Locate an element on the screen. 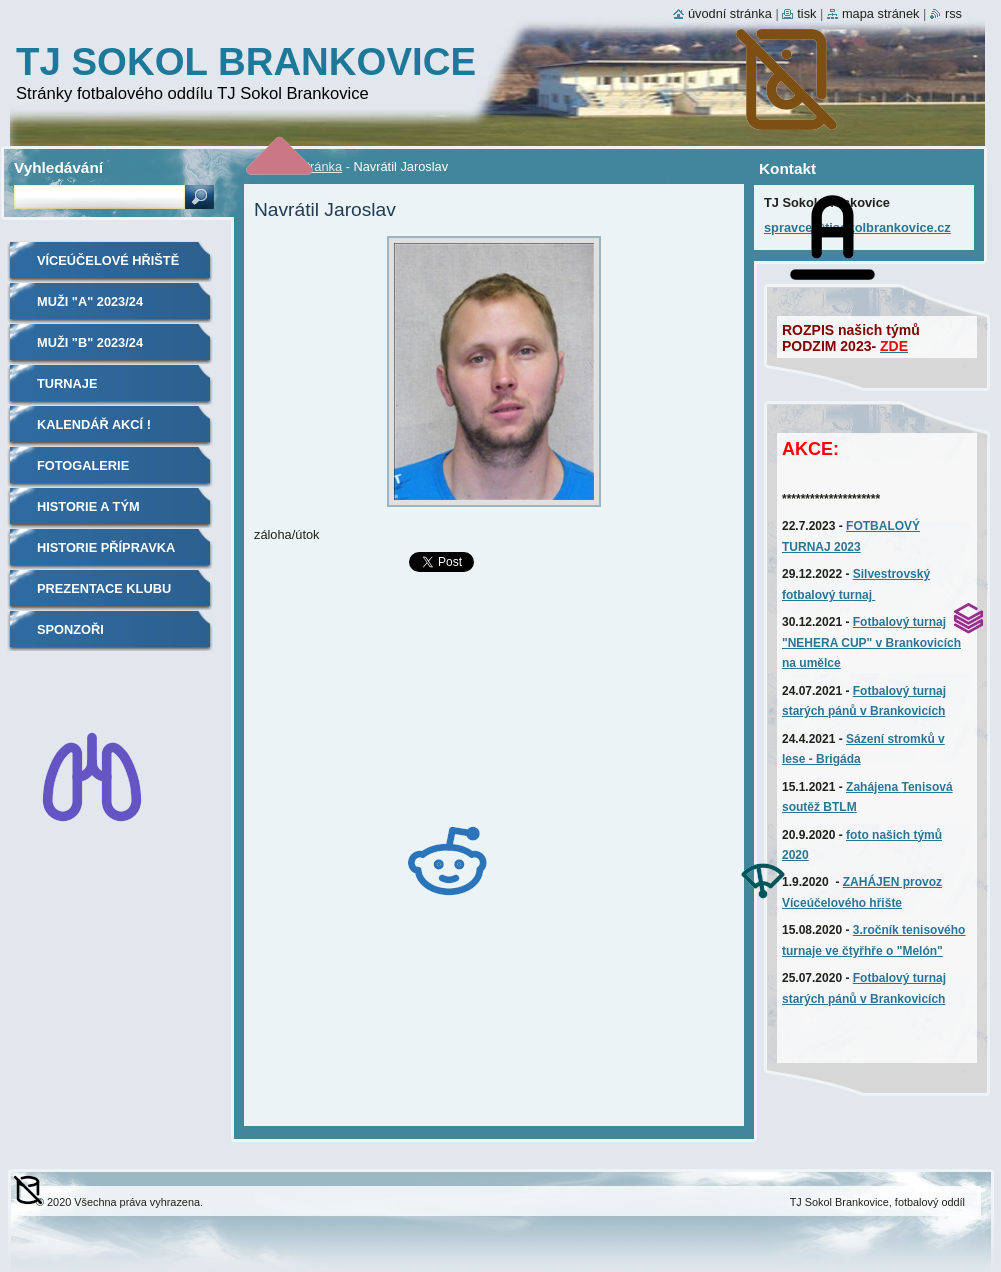  access respiratory health information is located at coordinates (92, 777).